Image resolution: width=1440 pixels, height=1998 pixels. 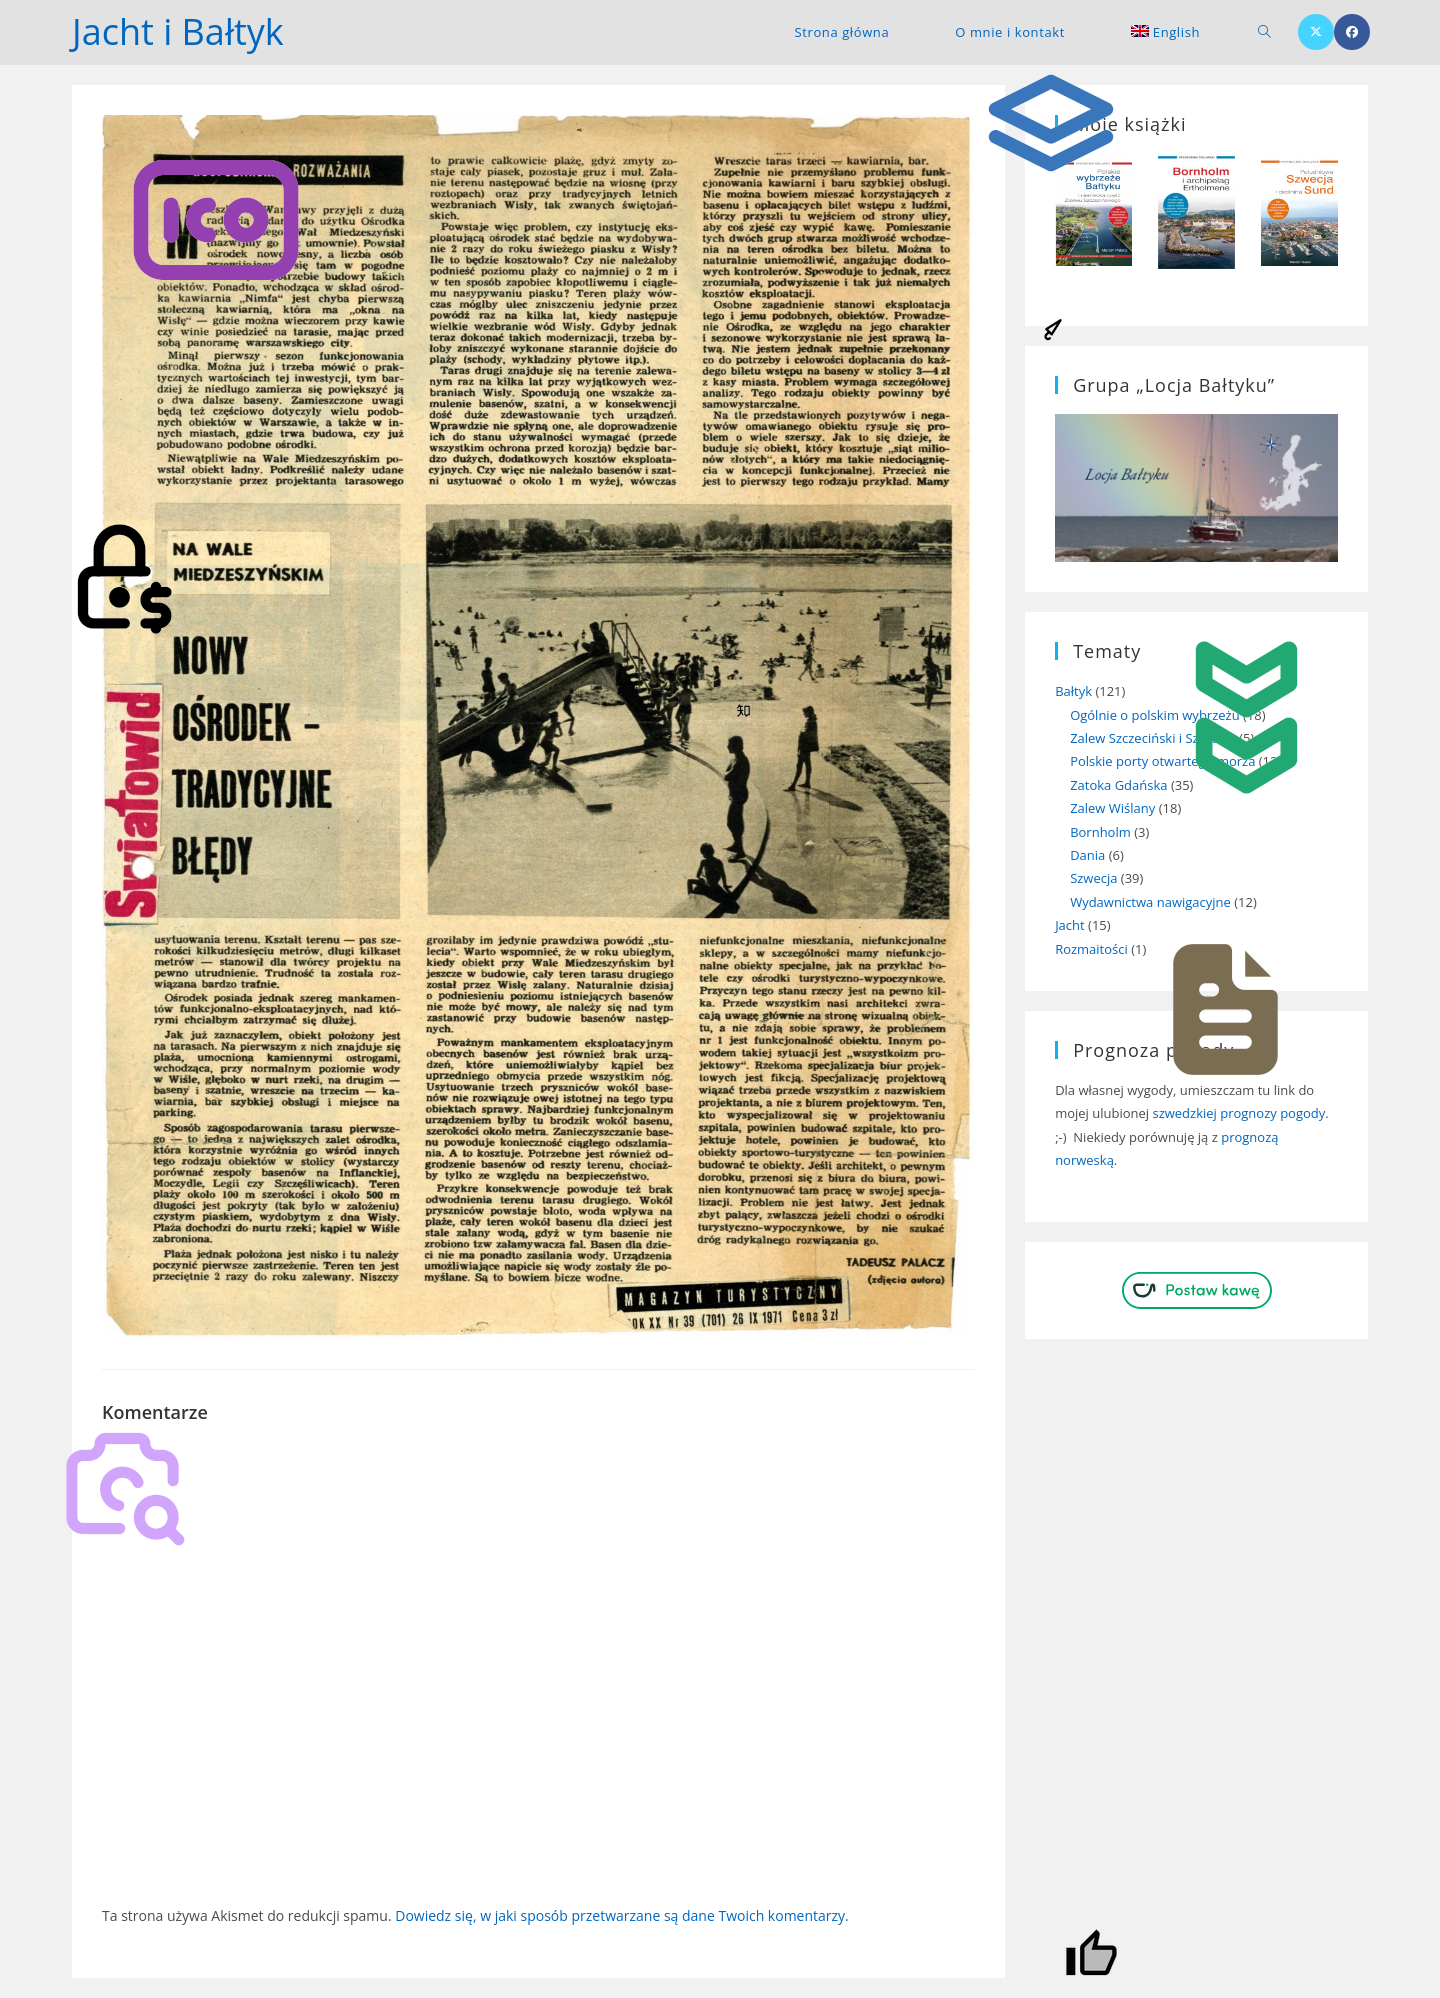 What do you see at coordinates (119, 576) in the screenshot?
I see `secure payment or transaction` at bounding box center [119, 576].